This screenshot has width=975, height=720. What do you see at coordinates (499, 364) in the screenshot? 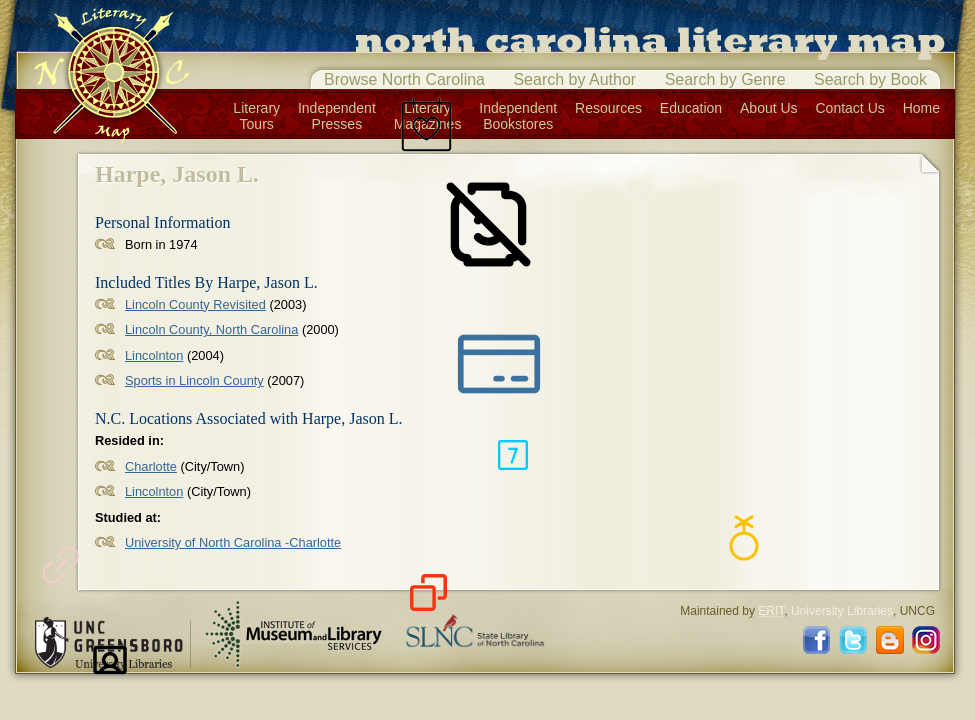
I see `manage payment methods` at bounding box center [499, 364].